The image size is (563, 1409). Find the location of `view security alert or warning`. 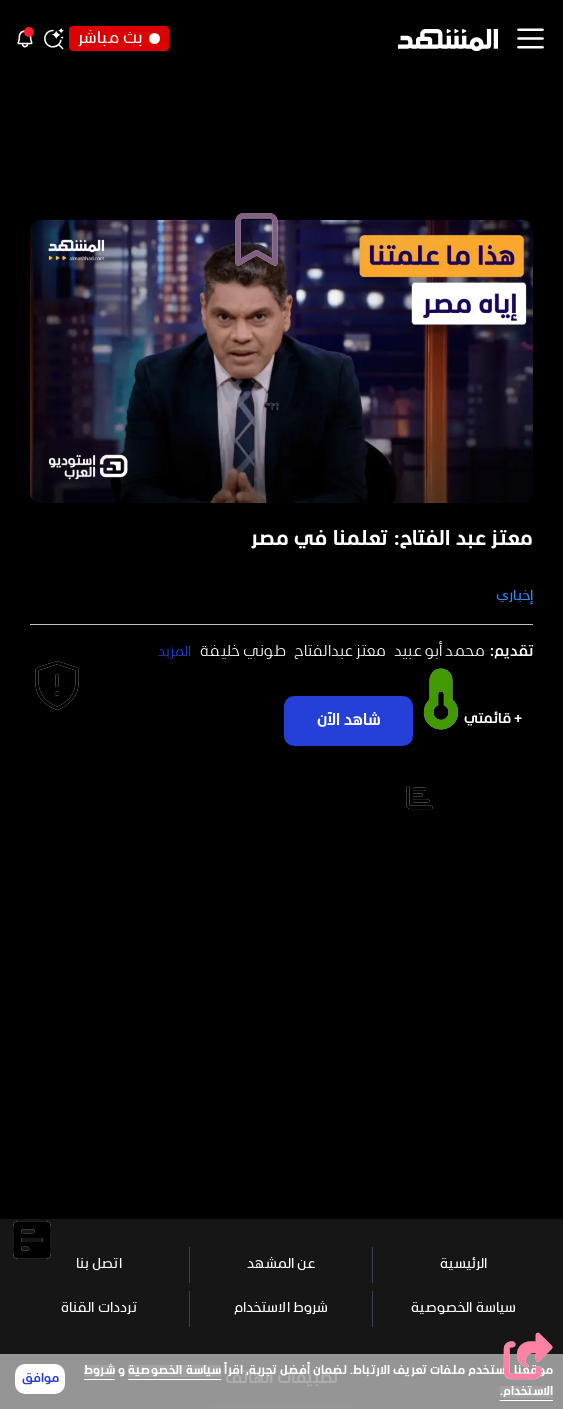

view security alert or warning is located at coordinates (57, 686).